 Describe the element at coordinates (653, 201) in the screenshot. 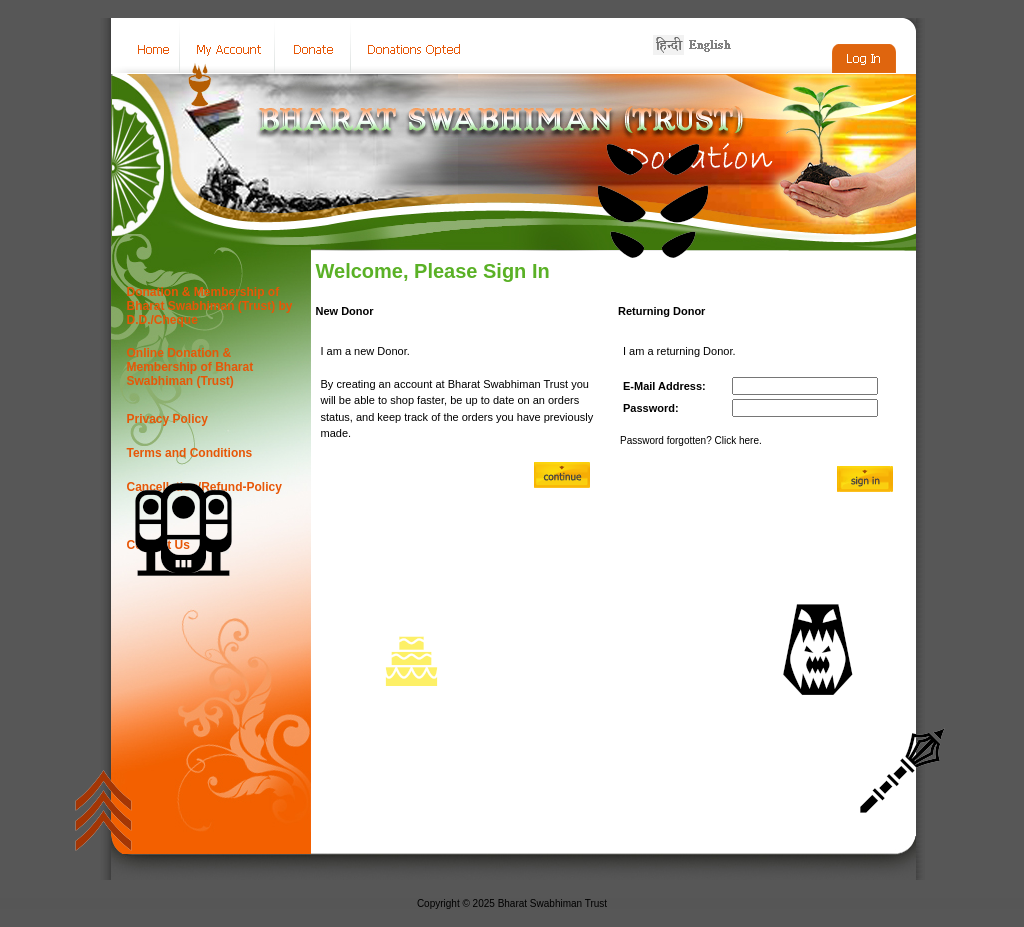

I see `activate hunter vision or tracking mode` at that location.